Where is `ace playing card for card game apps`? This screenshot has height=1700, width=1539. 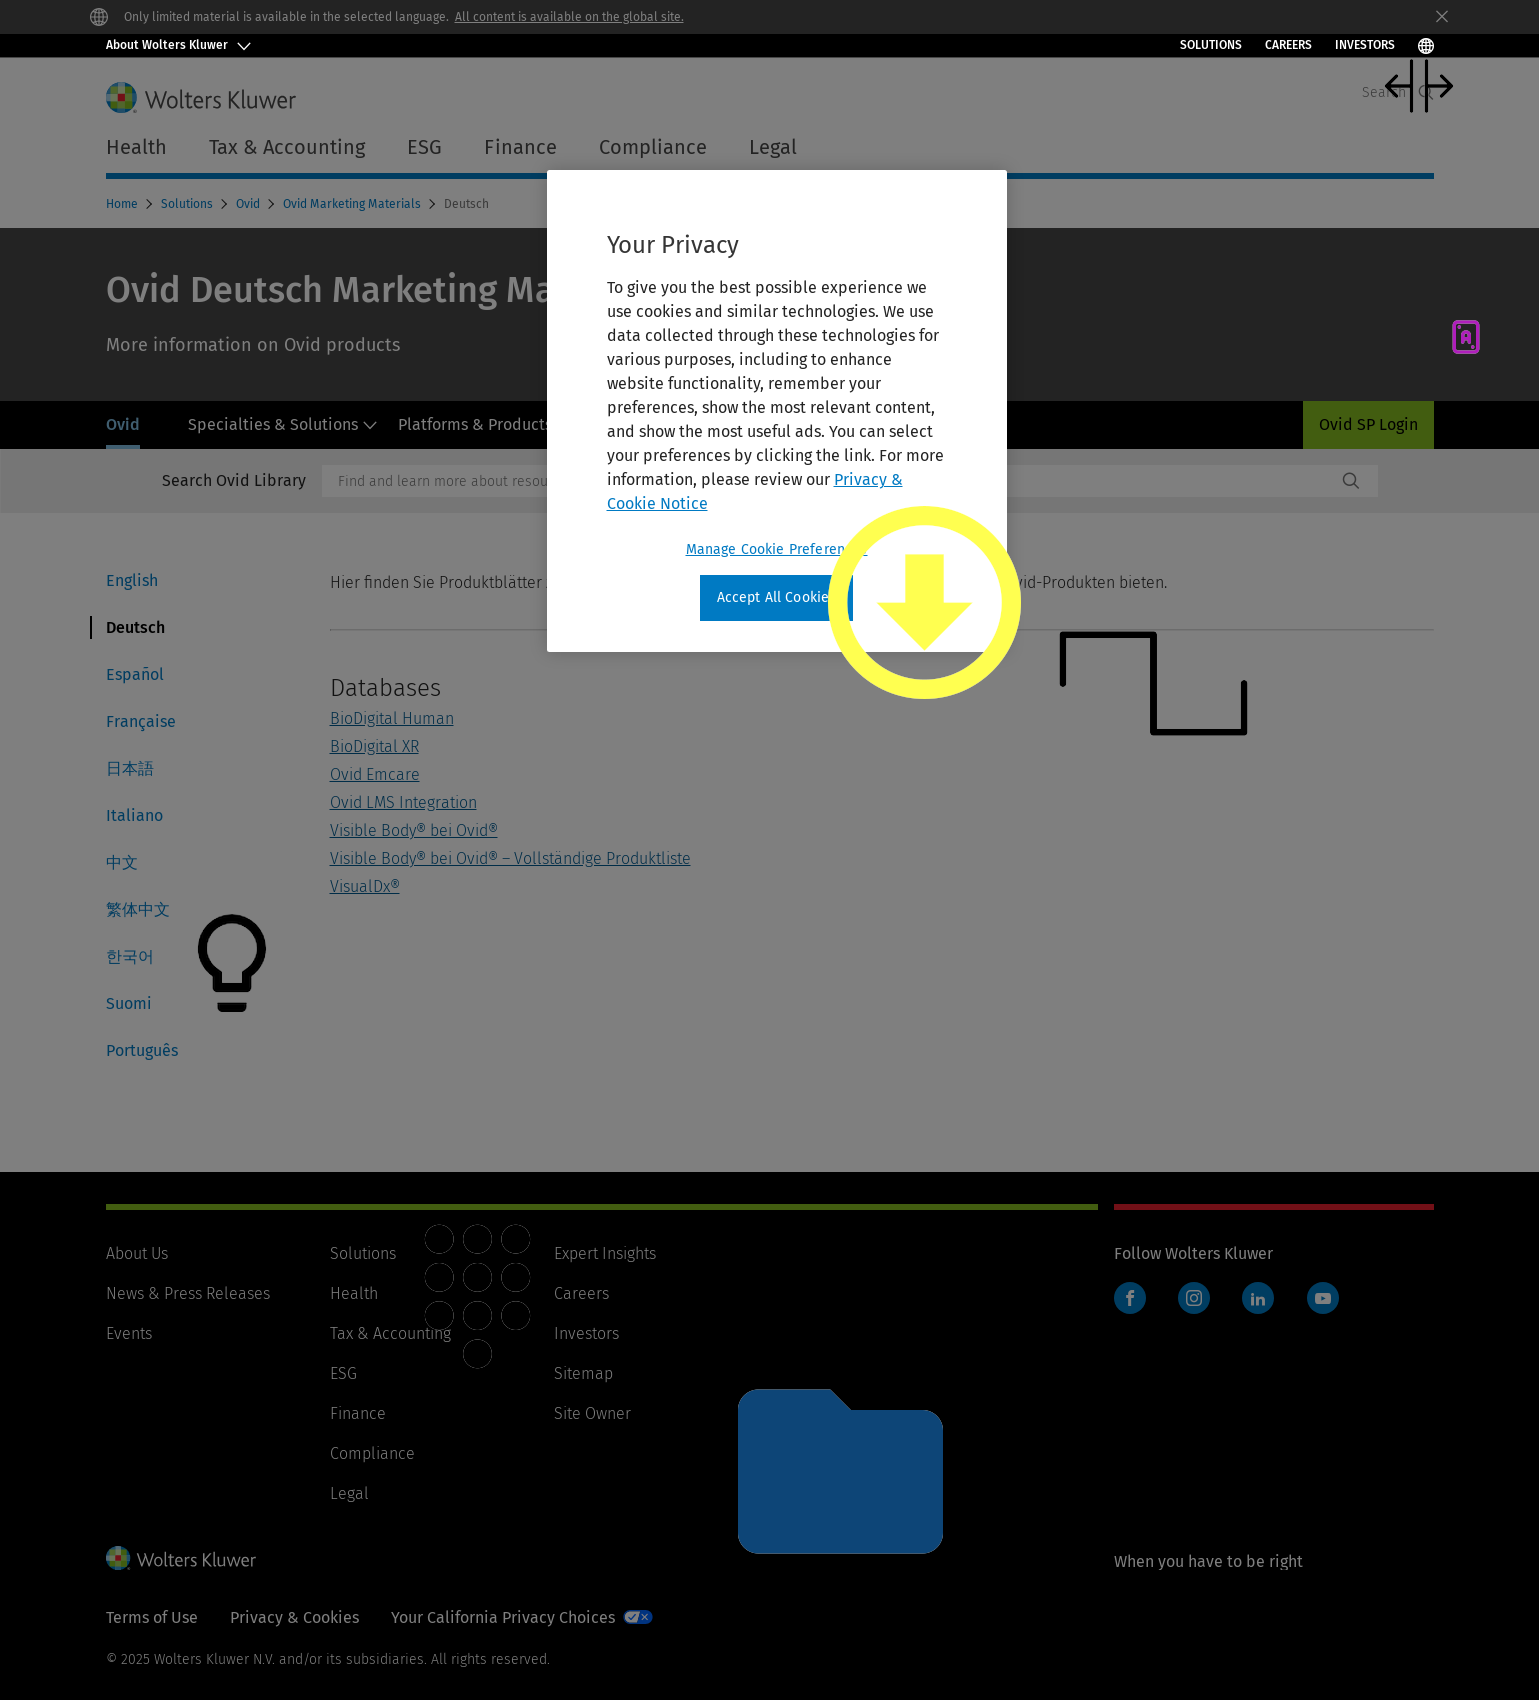 ace playing card for card game apps is located at coordinates (1466, 337).